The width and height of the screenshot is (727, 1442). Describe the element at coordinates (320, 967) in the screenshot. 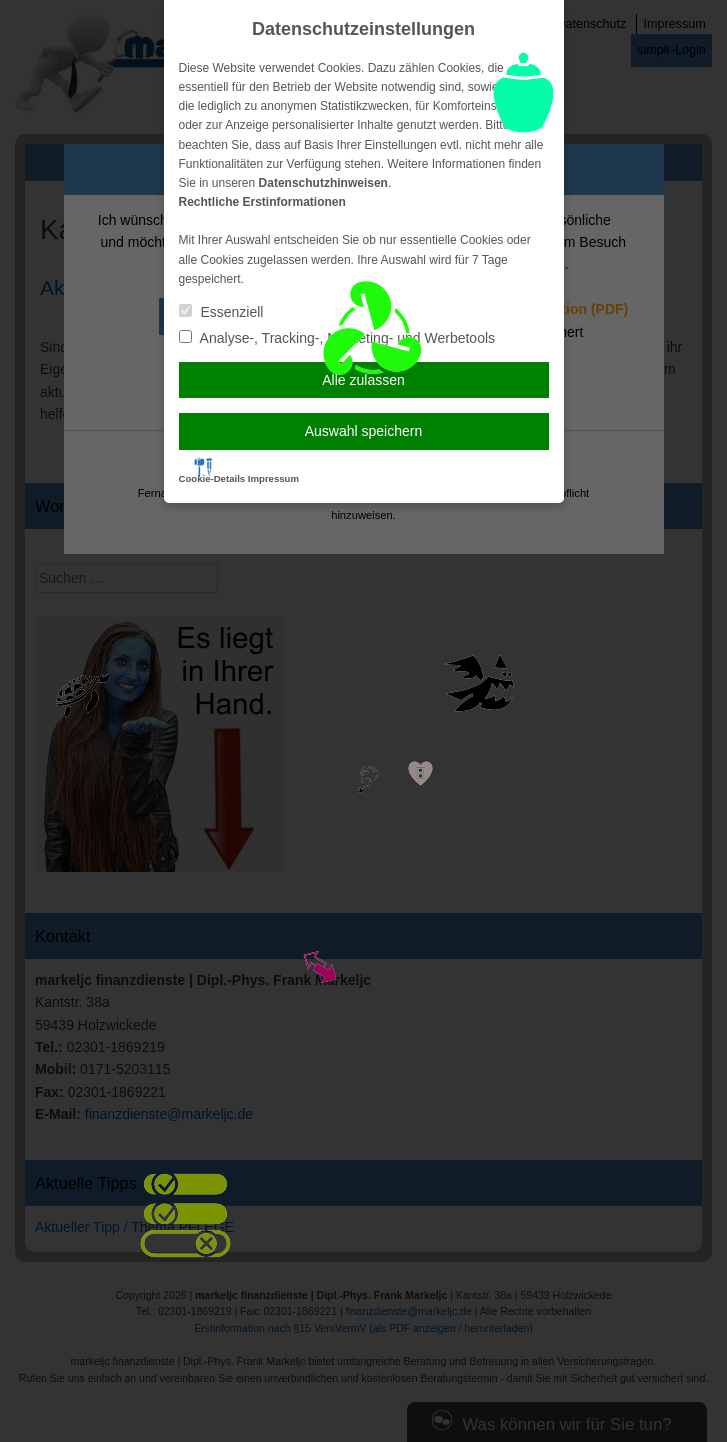

I see `switch between two states or modes` at that location.